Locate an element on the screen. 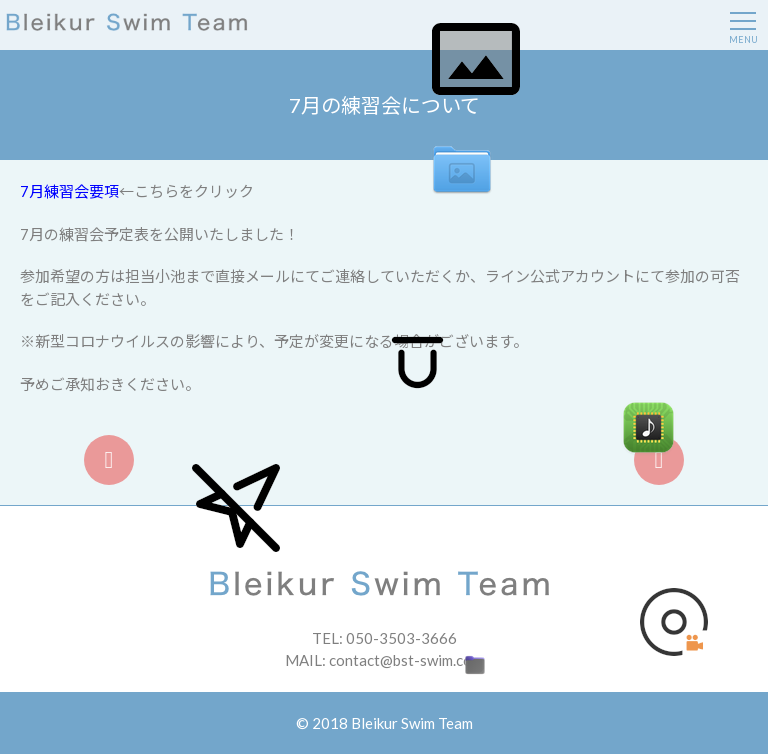 This screenshot has height=754, width=768. indicates video disc or DVD media is located at coordinates (674, 622).